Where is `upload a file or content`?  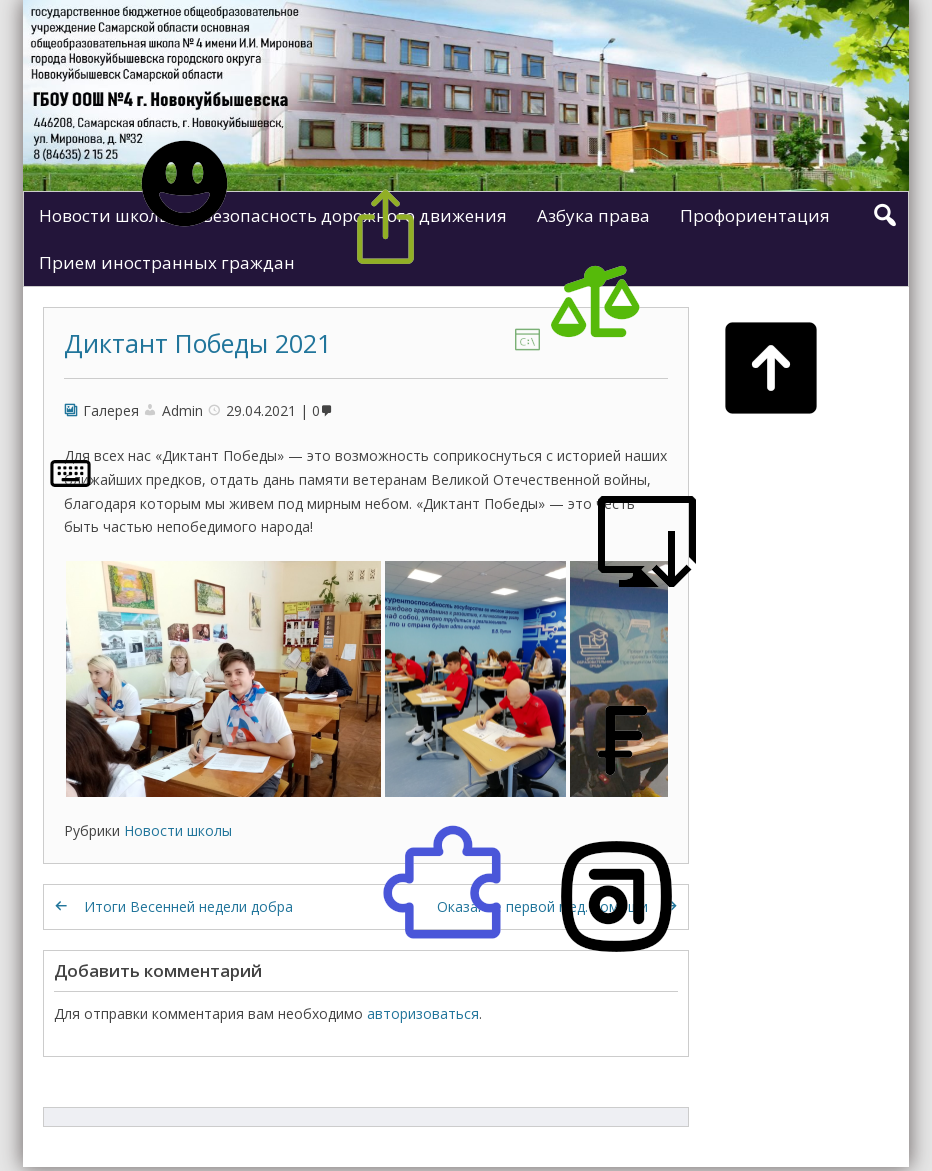 upload a file or content is located at coordinates (771, 368).